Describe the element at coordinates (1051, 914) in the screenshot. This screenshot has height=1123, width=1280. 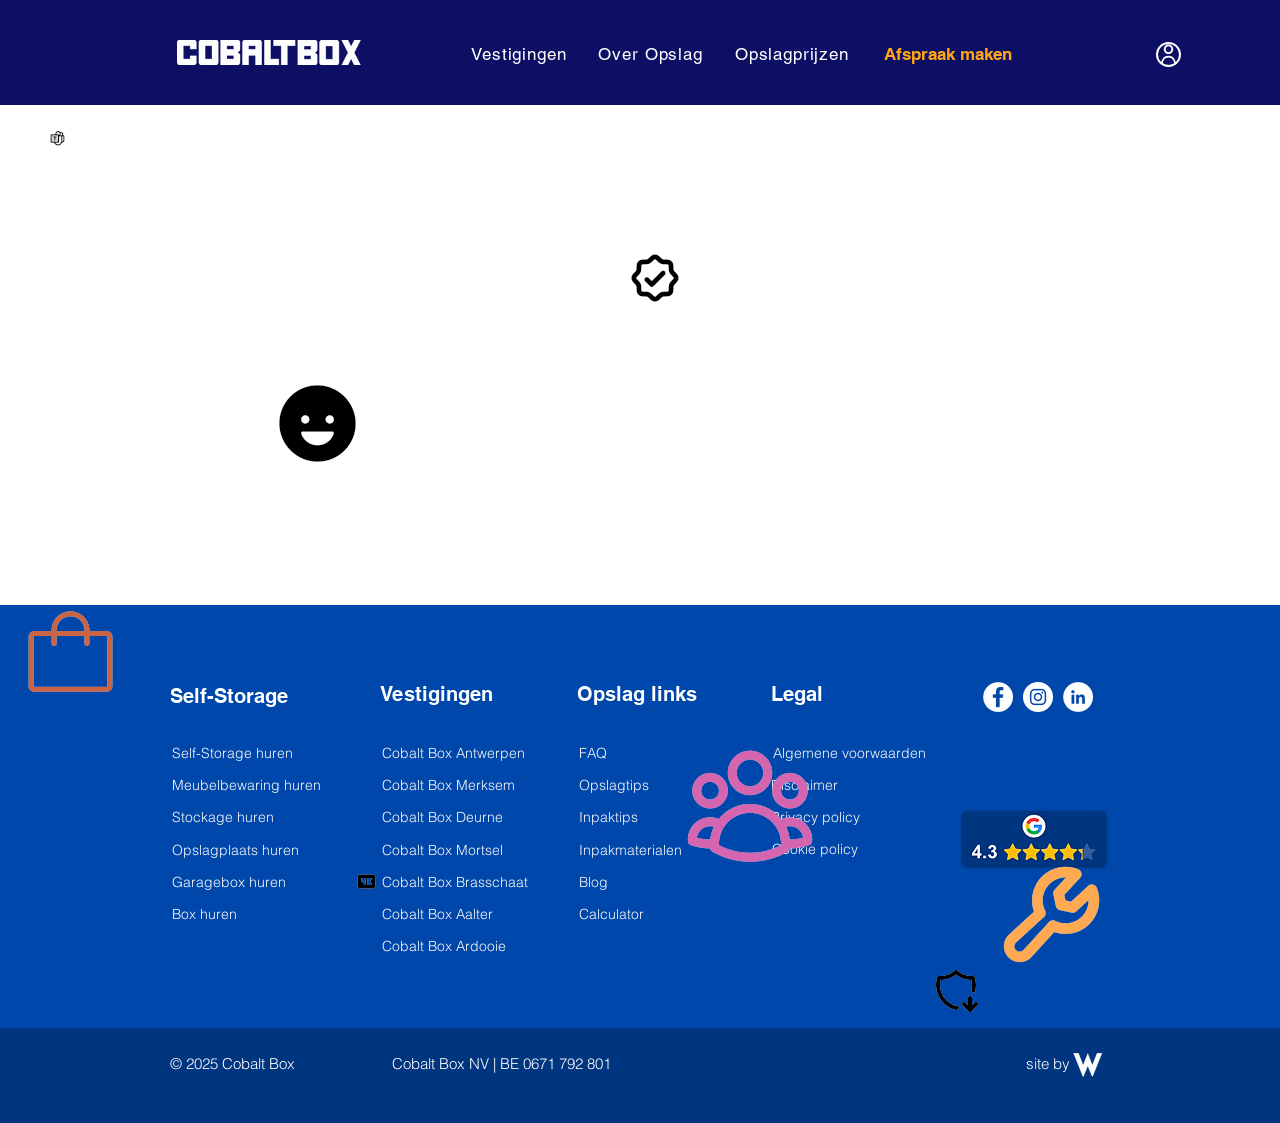
I see `access settings or configuration options` at that location.